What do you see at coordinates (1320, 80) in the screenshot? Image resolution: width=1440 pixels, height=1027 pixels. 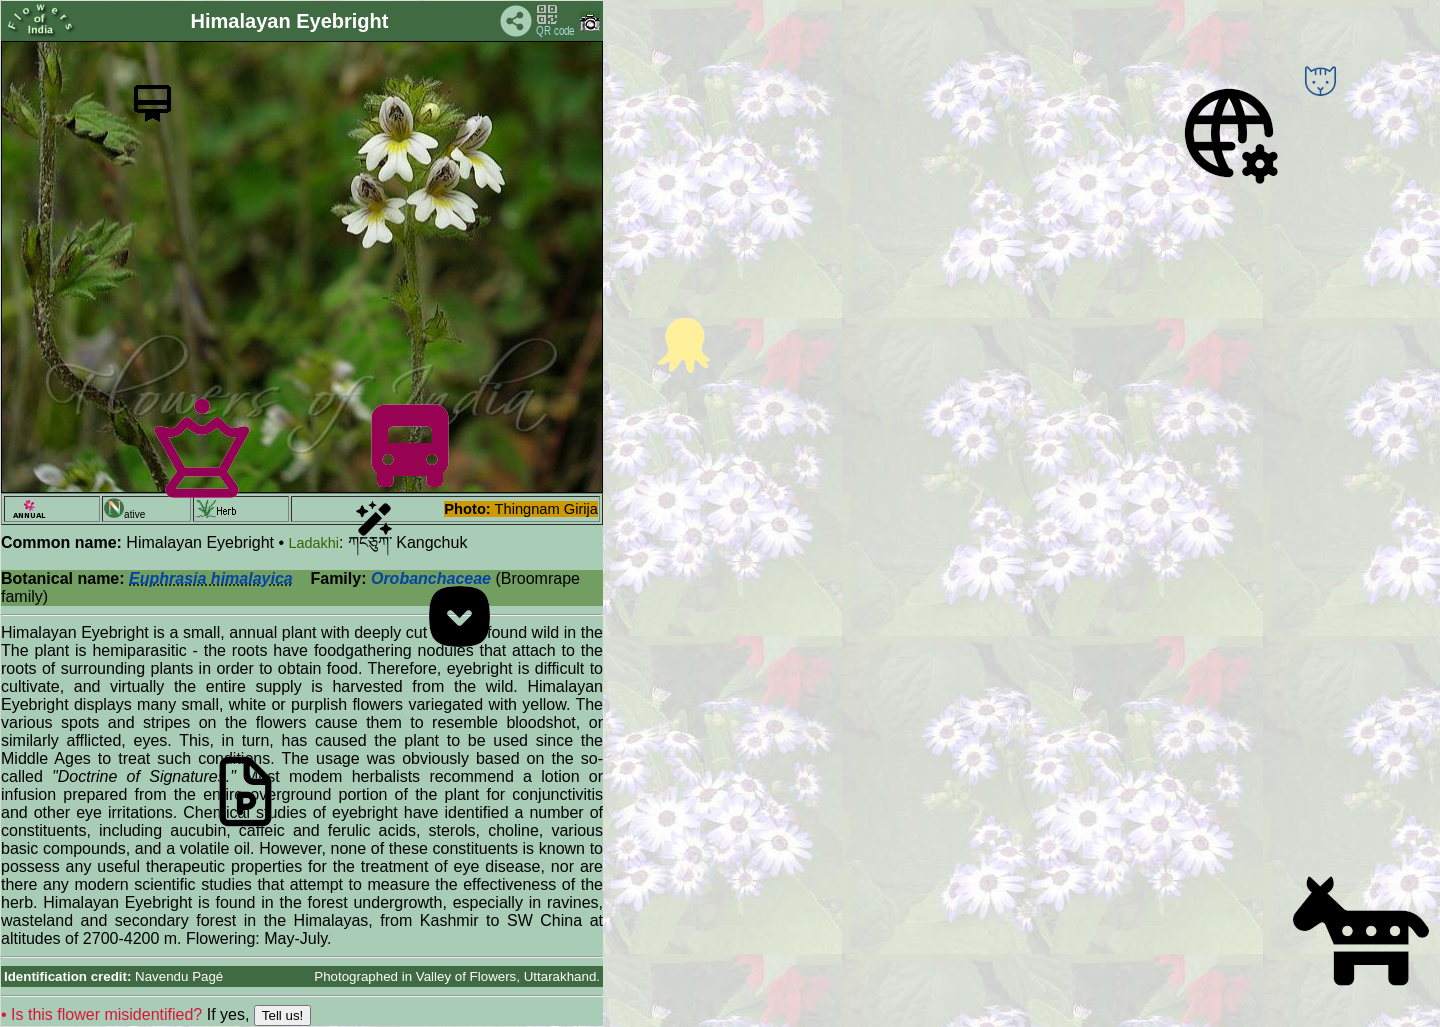 I see `view pet or animal-related content` at bounding box center [1320, 80].